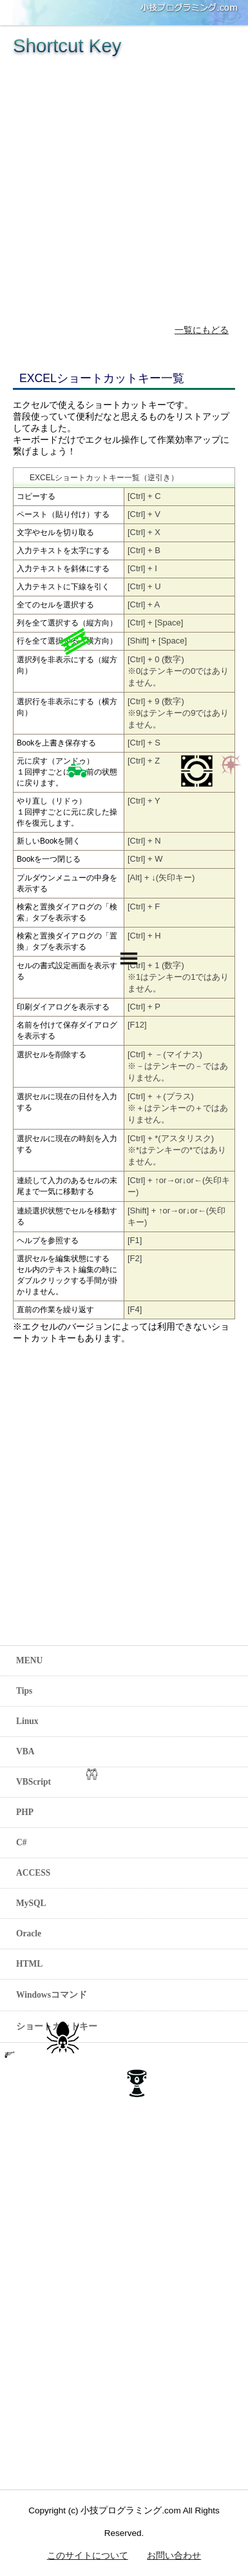 The width and height of the screenshot is (248, 2576). Describe the element at coordinates (137, 2084) in the screenshot. I see `view achievements or trophies` at that location.